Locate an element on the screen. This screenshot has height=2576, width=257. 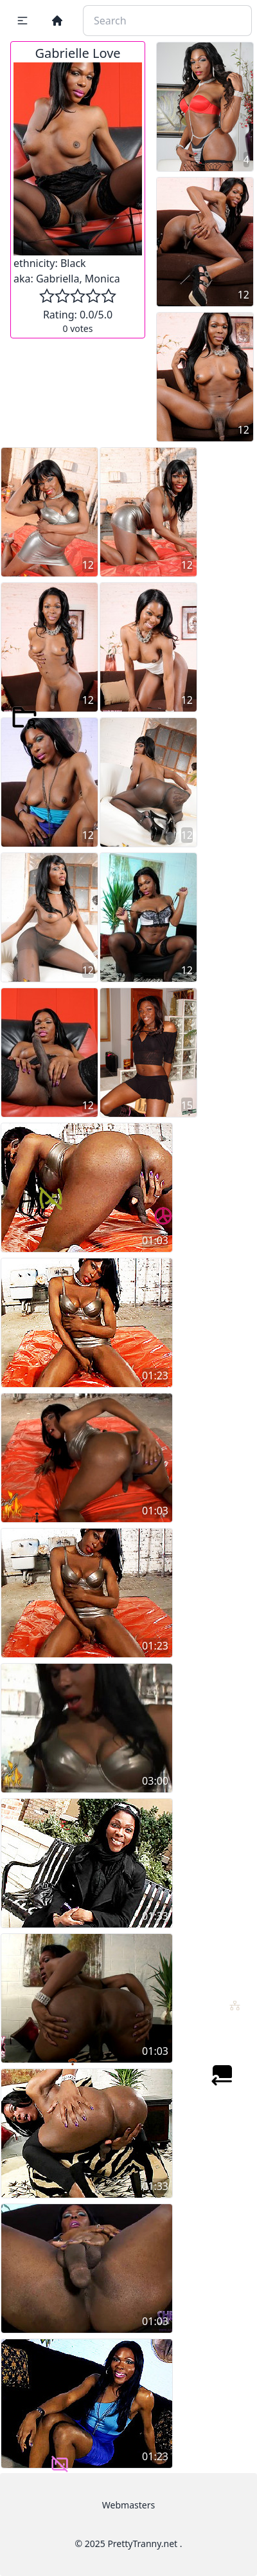
upload a file or content is located at coordinates (37, 1517).